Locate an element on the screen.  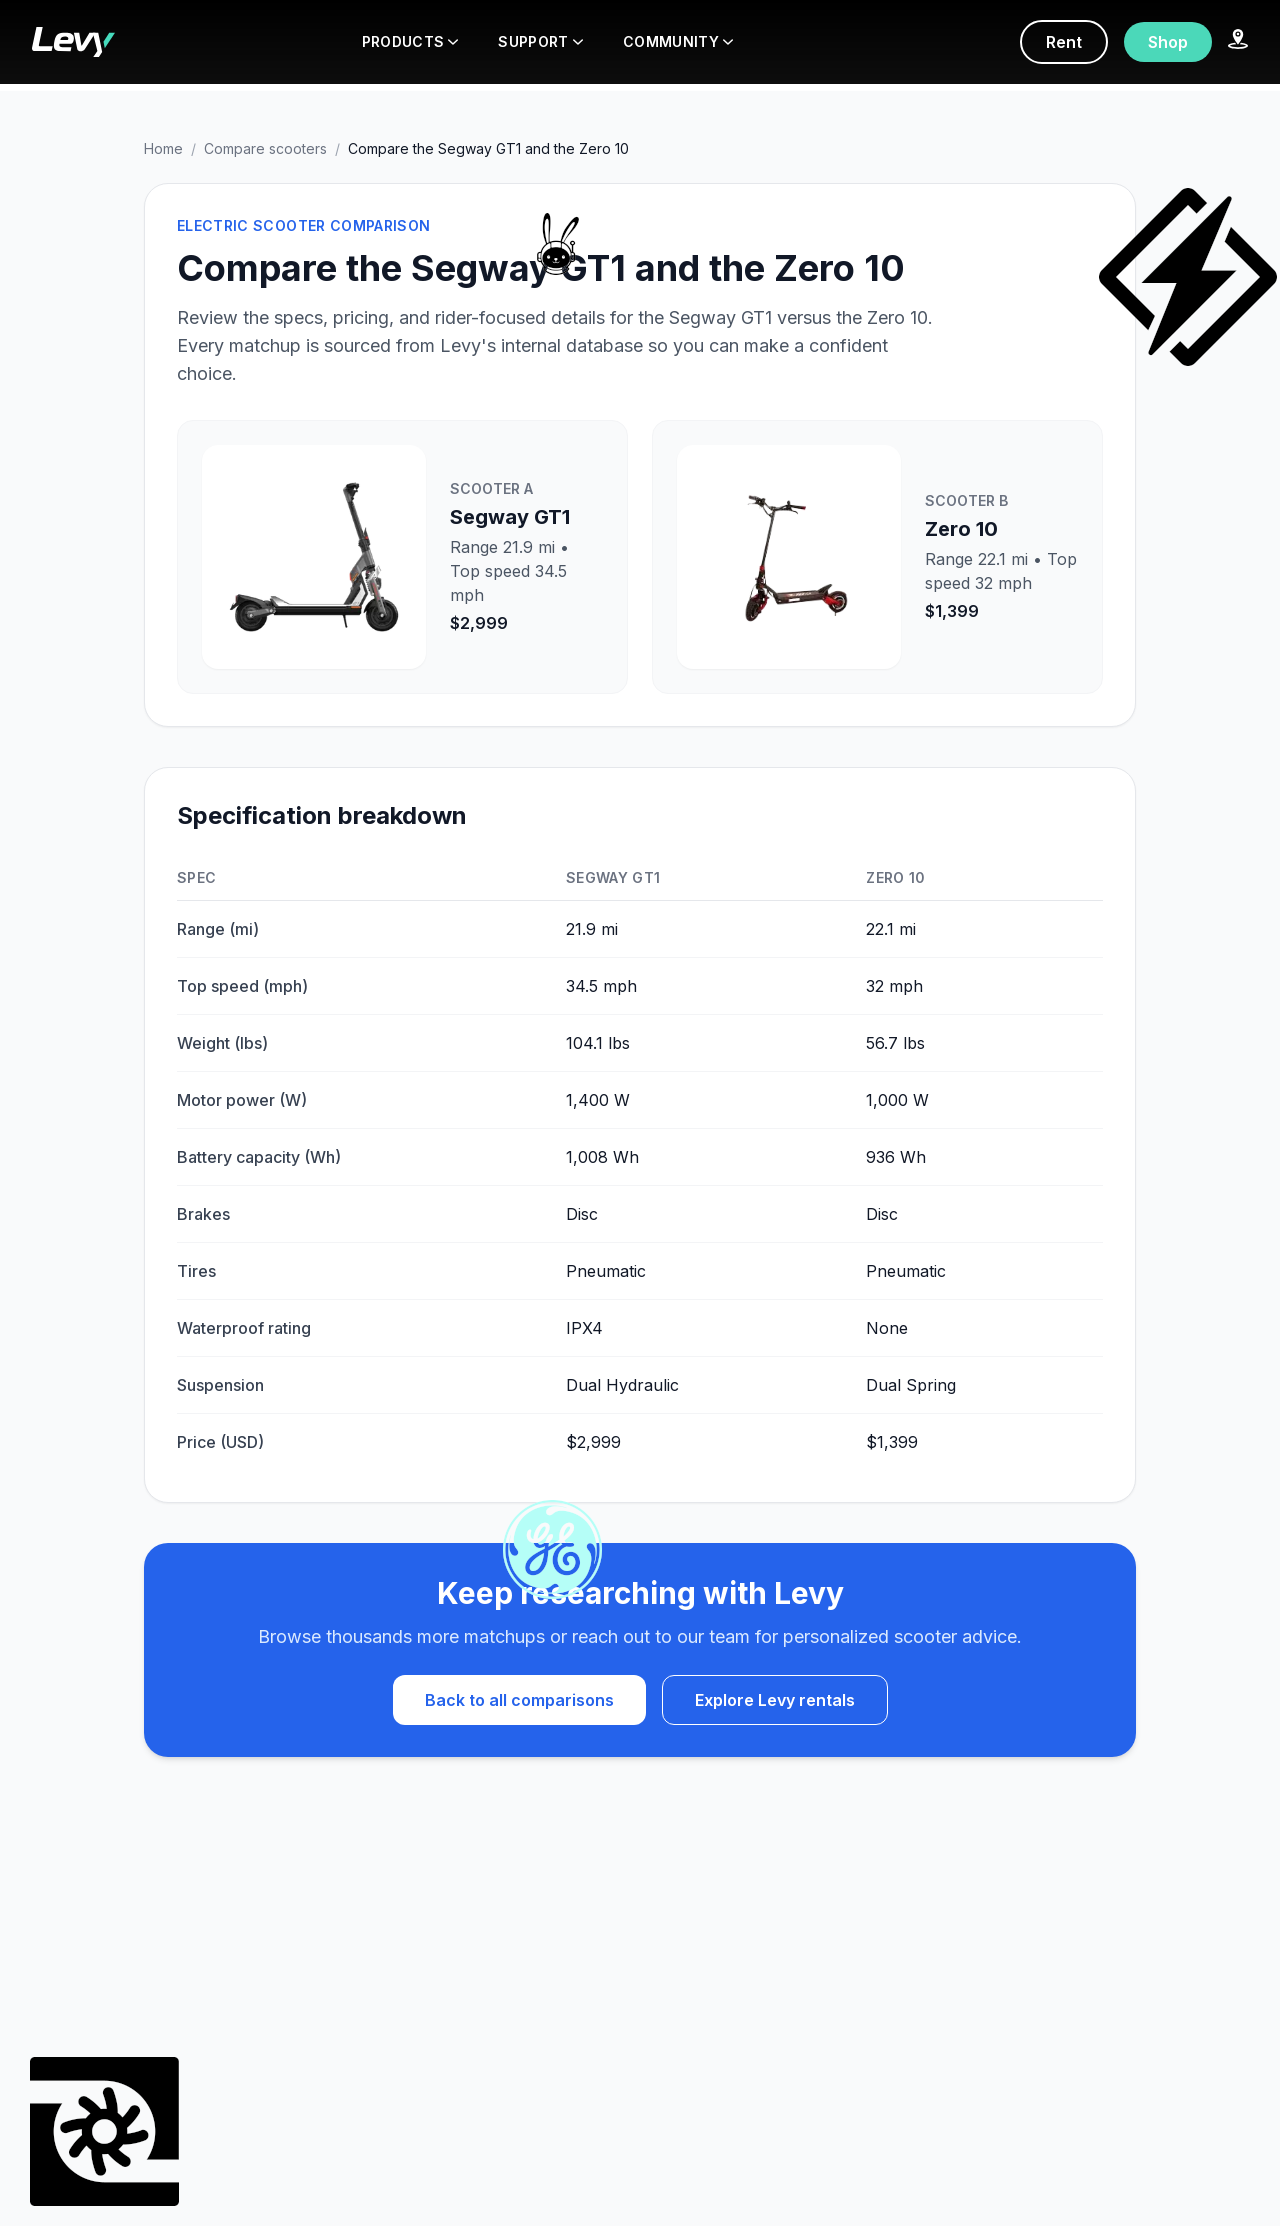
honeybadger application monitoring service logo is located at coordinates (1188, 277).